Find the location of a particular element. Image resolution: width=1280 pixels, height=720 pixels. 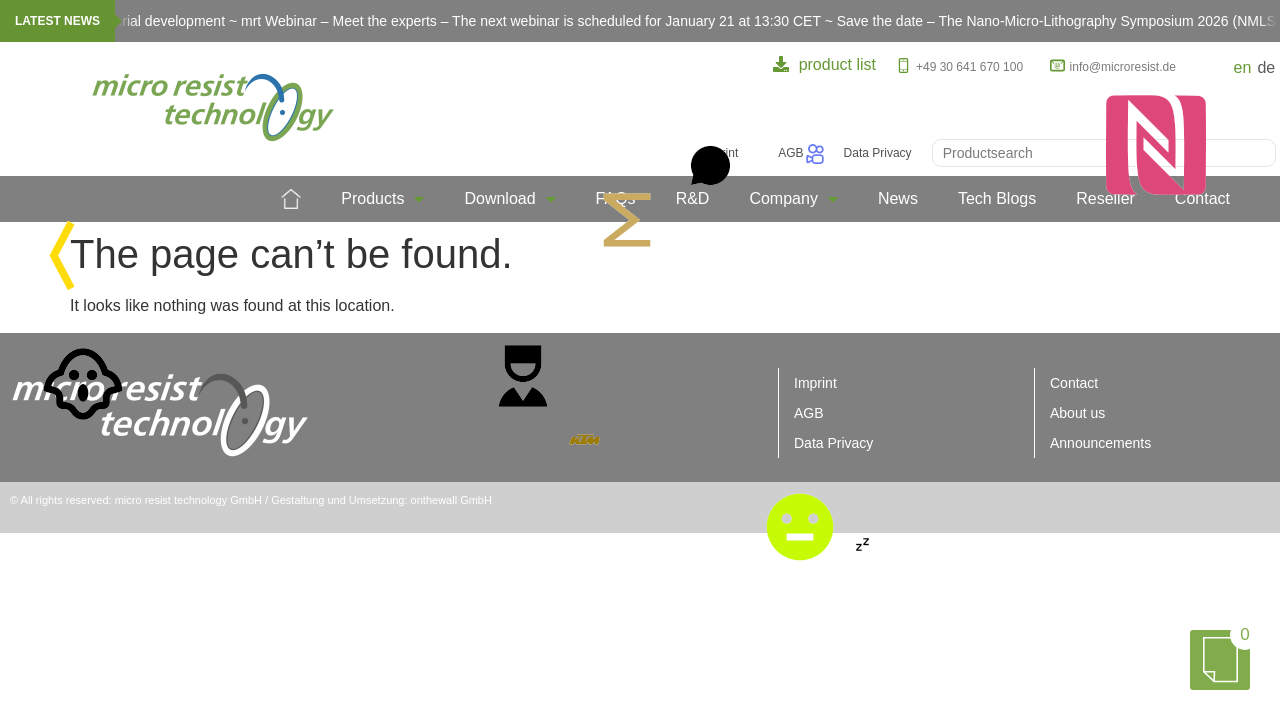

insert a mathematical sum or formula is located at coordinates (627, 220).